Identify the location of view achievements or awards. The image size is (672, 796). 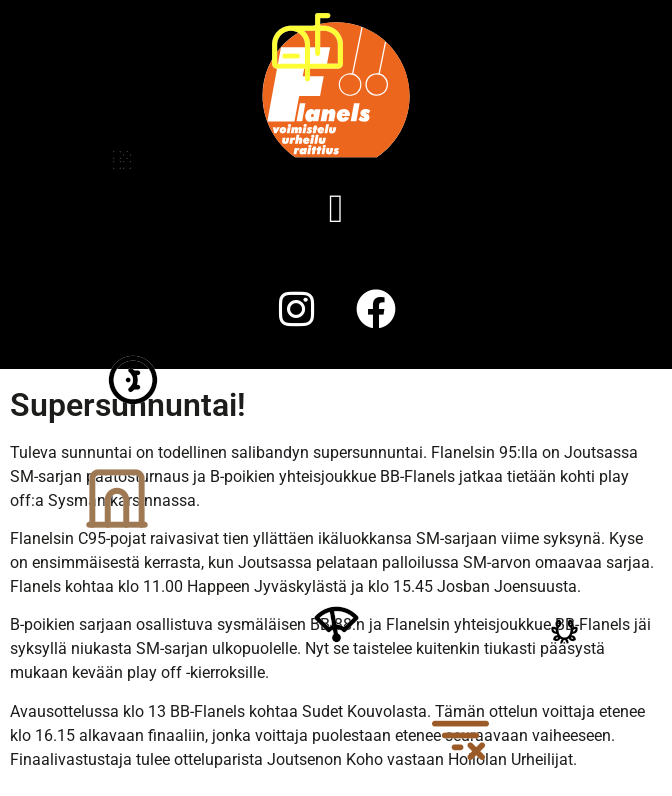
(564, 631).